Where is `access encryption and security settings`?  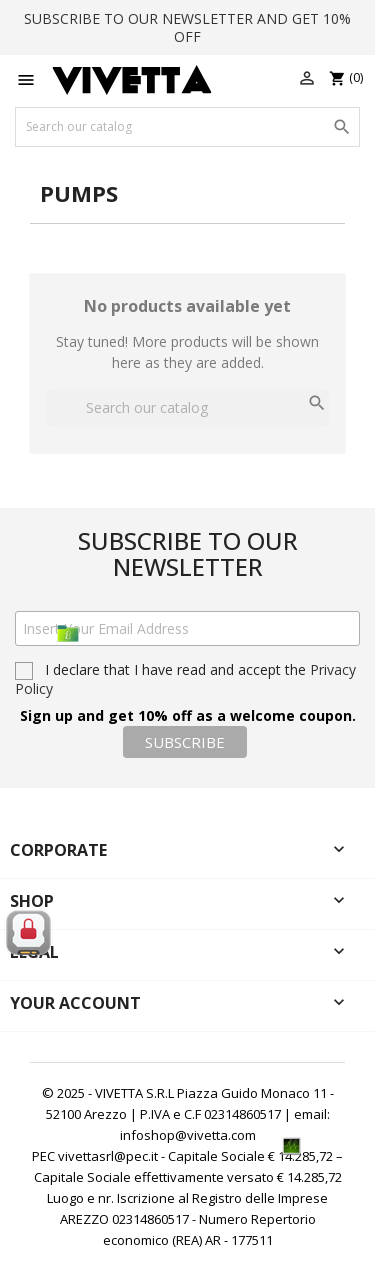 access encryption and security settings is located at coordinates (28, 933).